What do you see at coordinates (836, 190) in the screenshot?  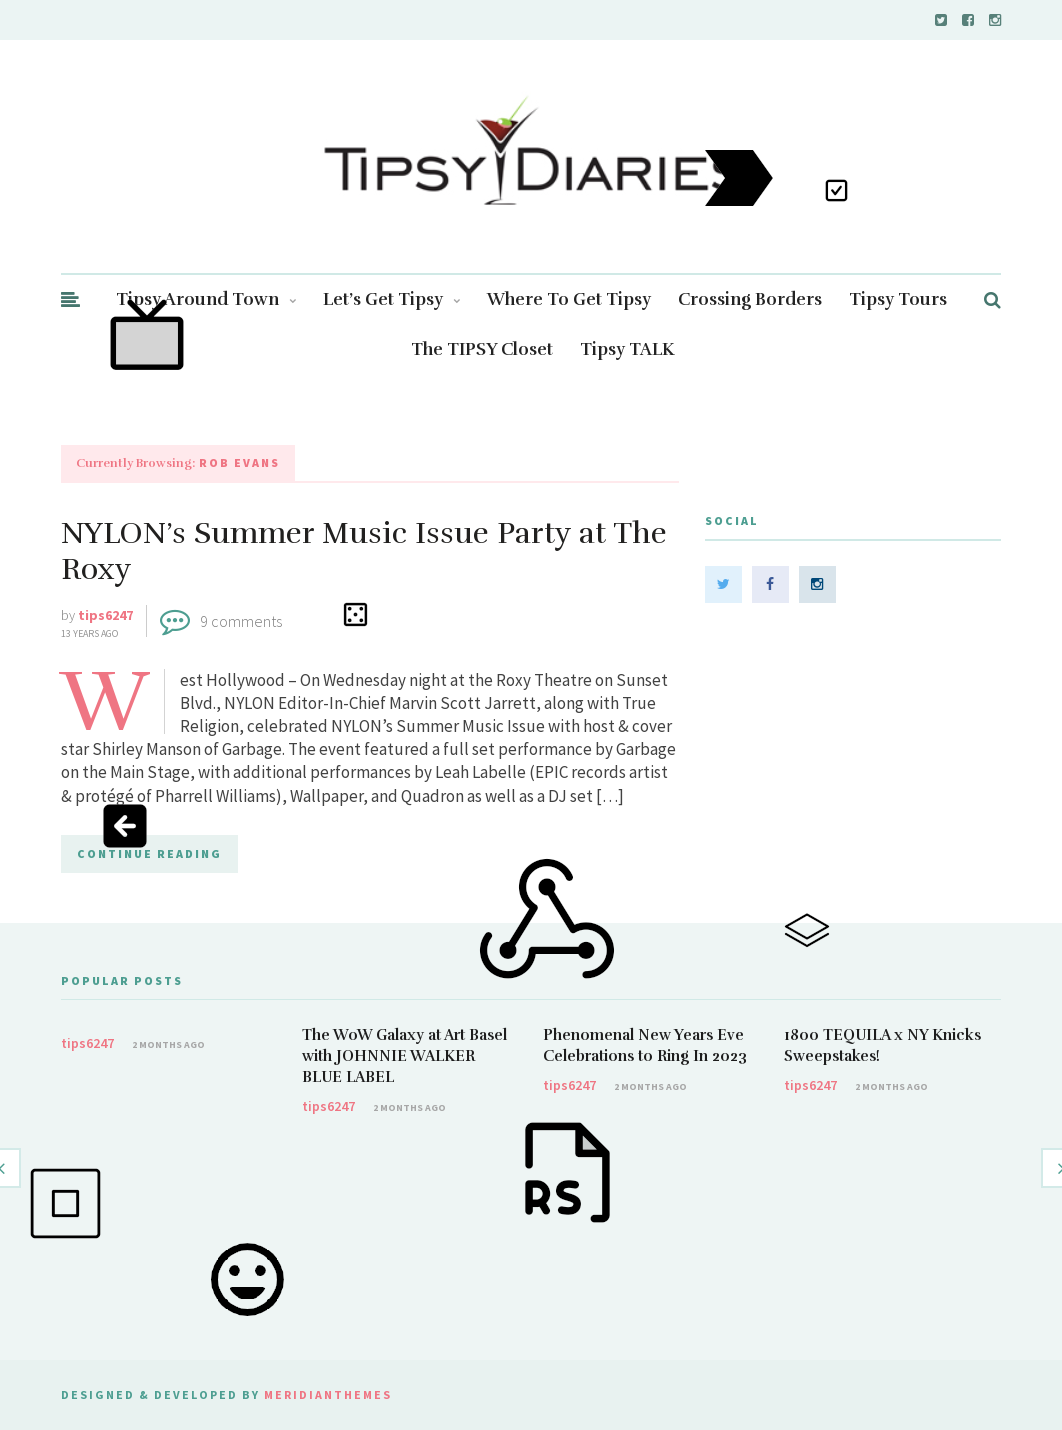 I see `select or check an item in a list` at bounding box center [836, 190].